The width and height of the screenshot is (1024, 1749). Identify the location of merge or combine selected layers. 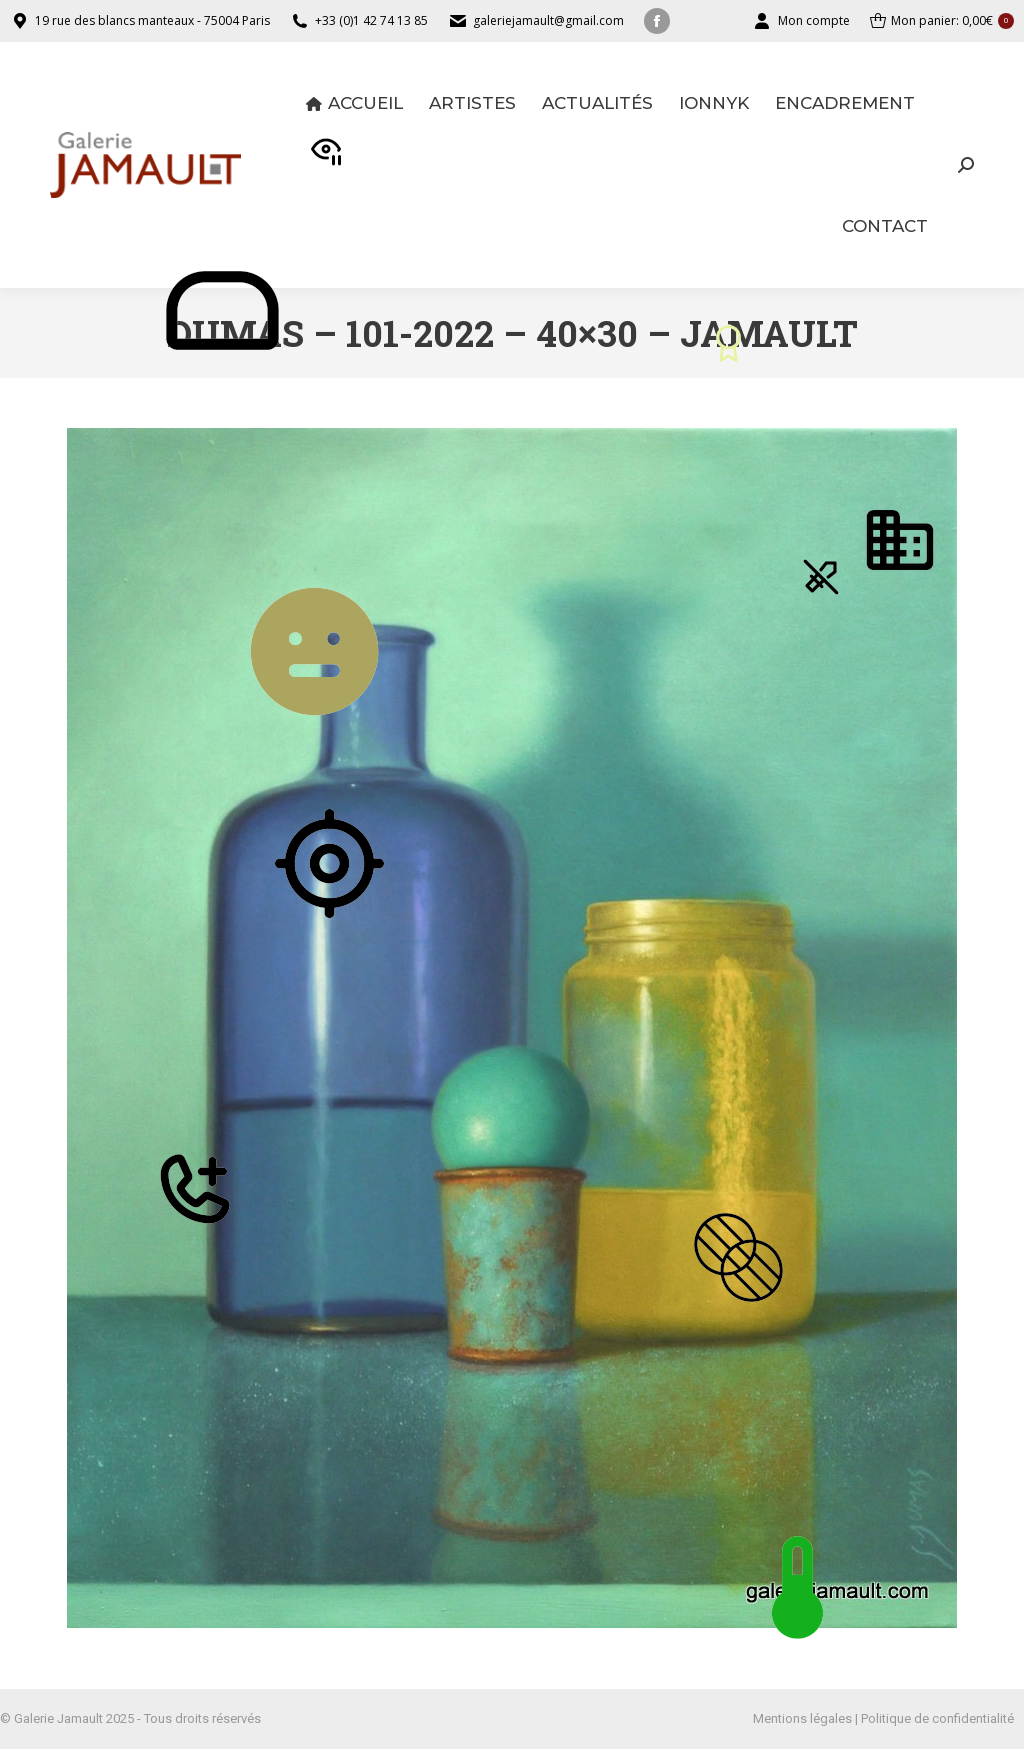
(738, 1257).